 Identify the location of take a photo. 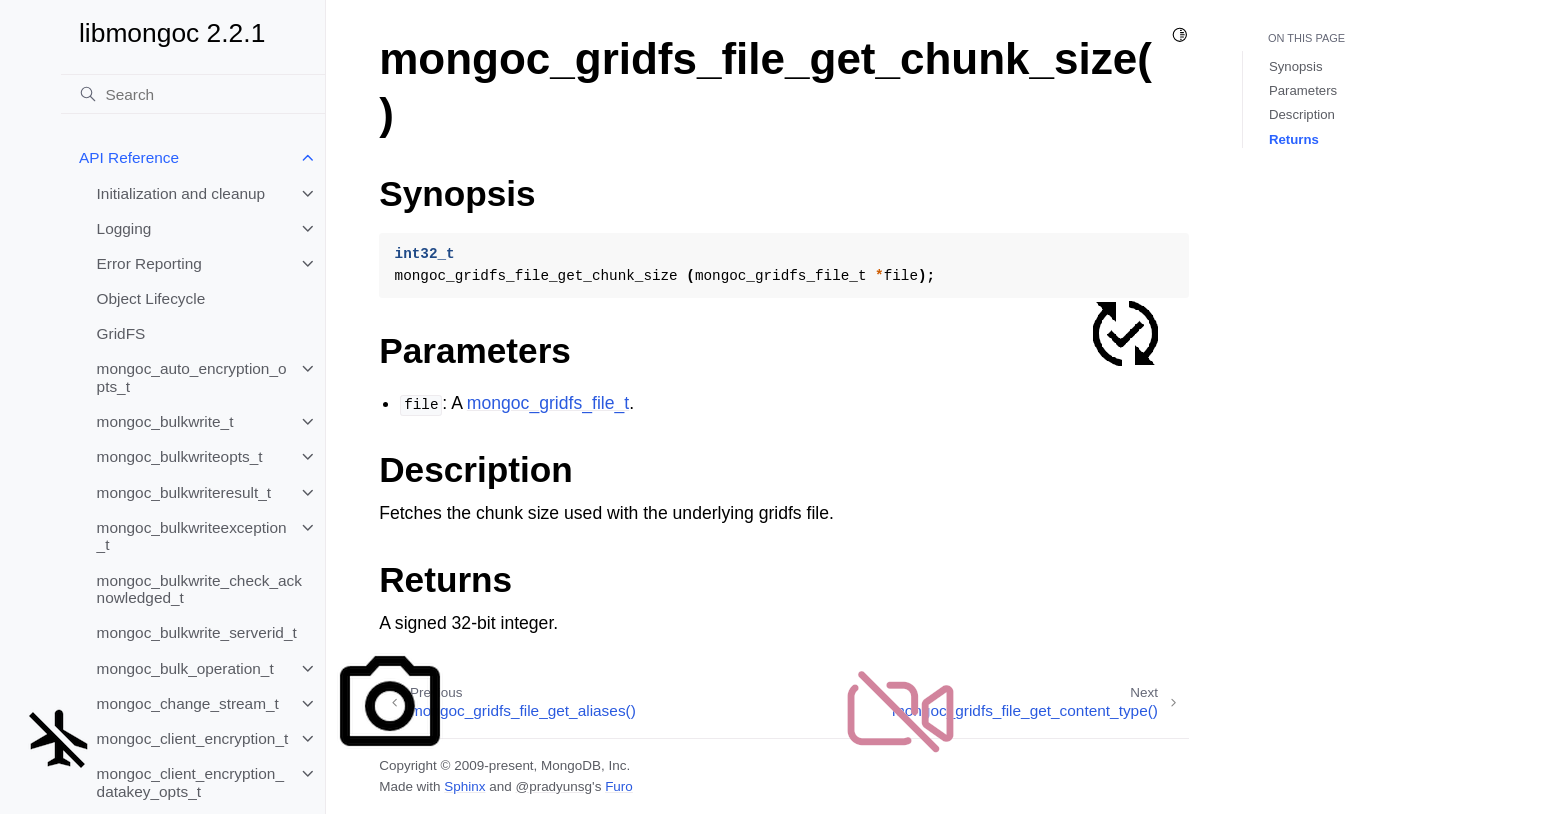
(390, 706).